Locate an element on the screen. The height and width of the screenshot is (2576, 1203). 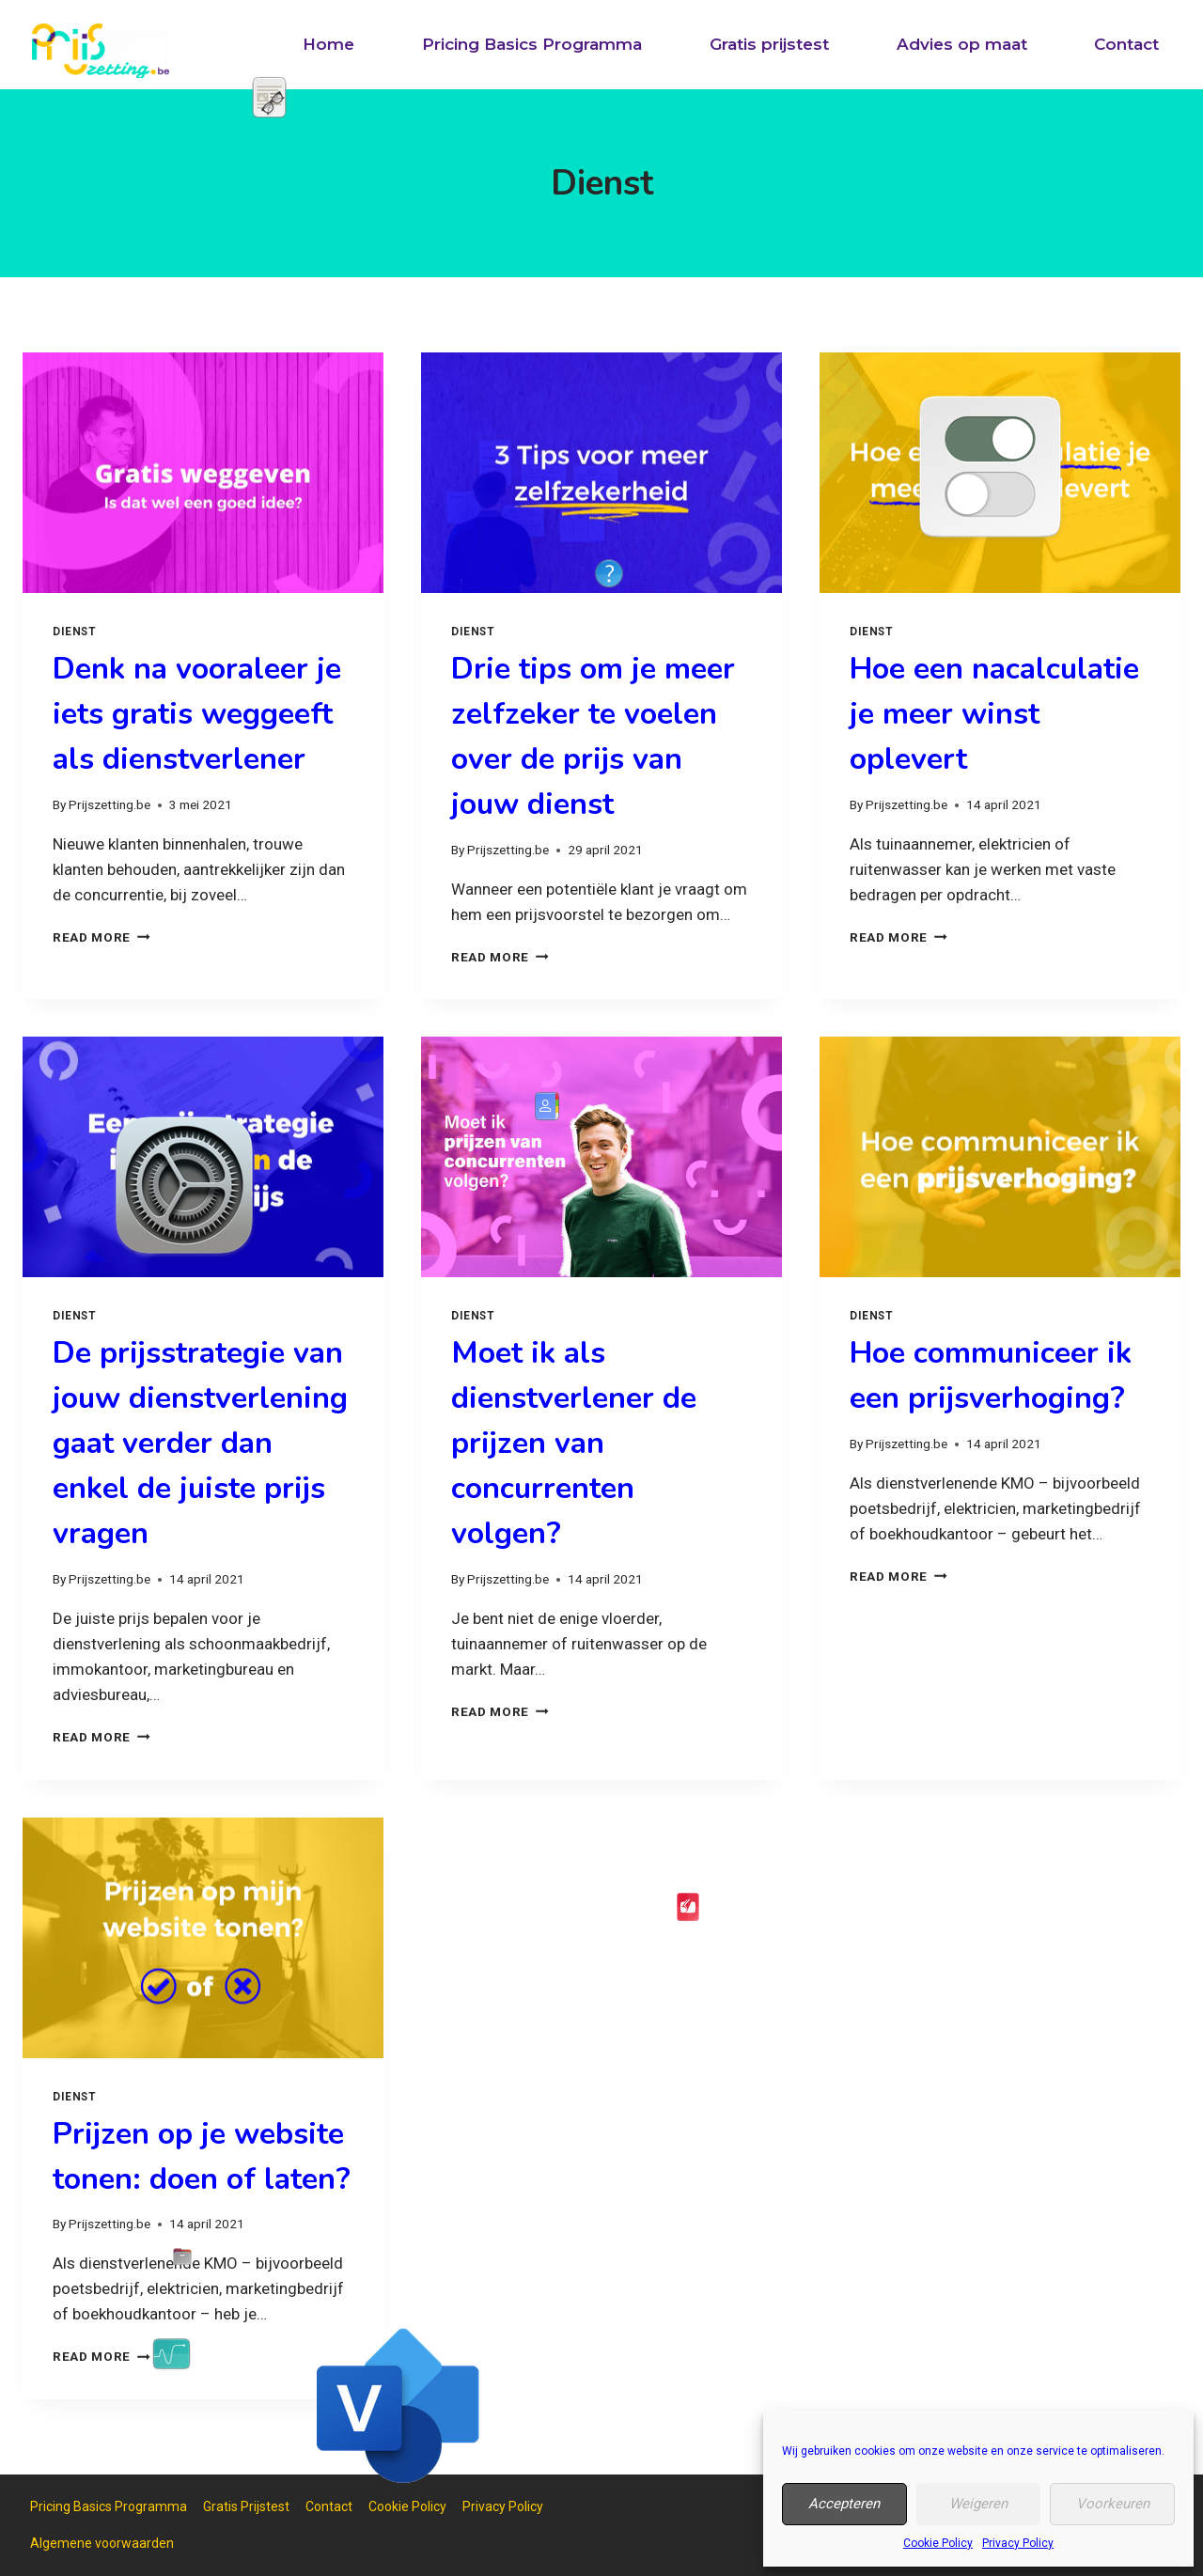
access help and support documentation is located at coordinates (609, 573).